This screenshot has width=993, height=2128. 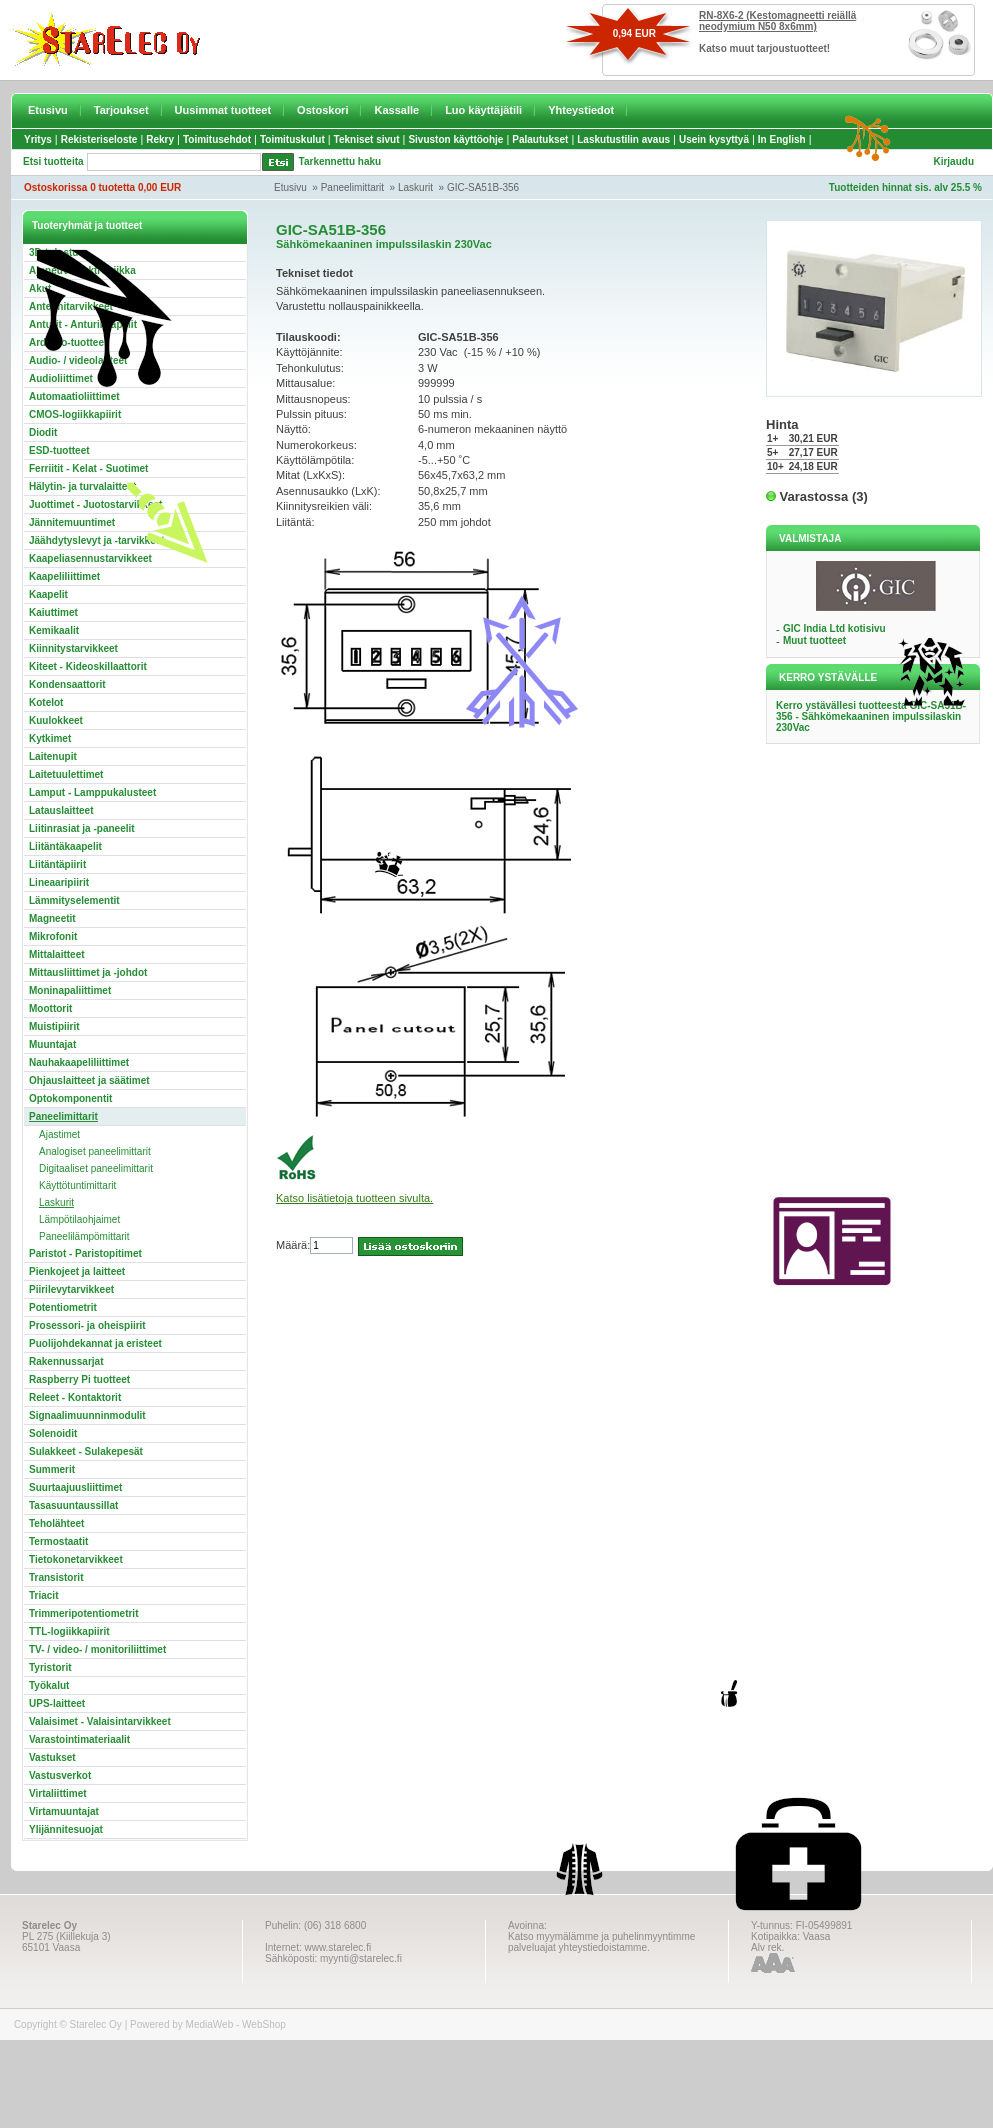 I want to click on elderberry ingredient or crafting material, so click(x=867, y=137).